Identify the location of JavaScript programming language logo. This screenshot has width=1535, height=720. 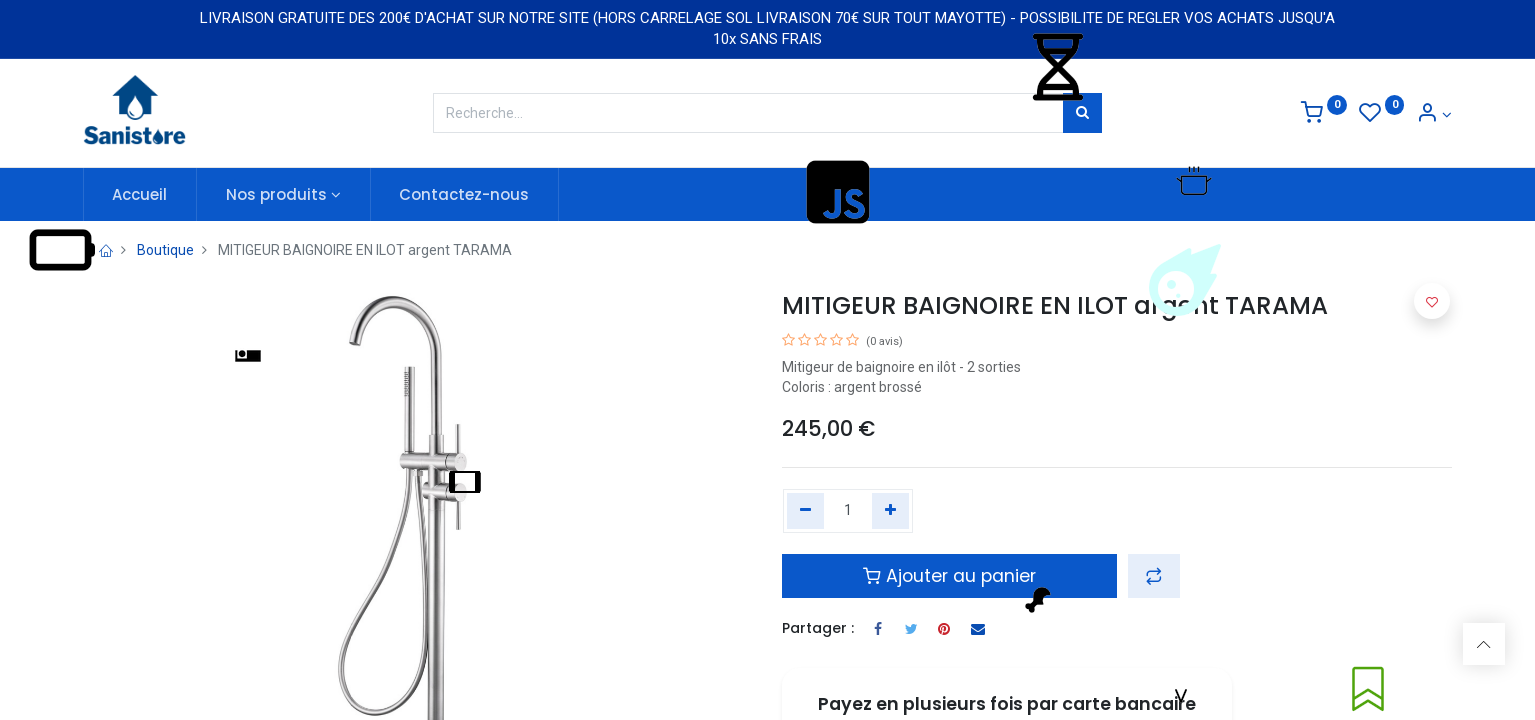
(838, 192).